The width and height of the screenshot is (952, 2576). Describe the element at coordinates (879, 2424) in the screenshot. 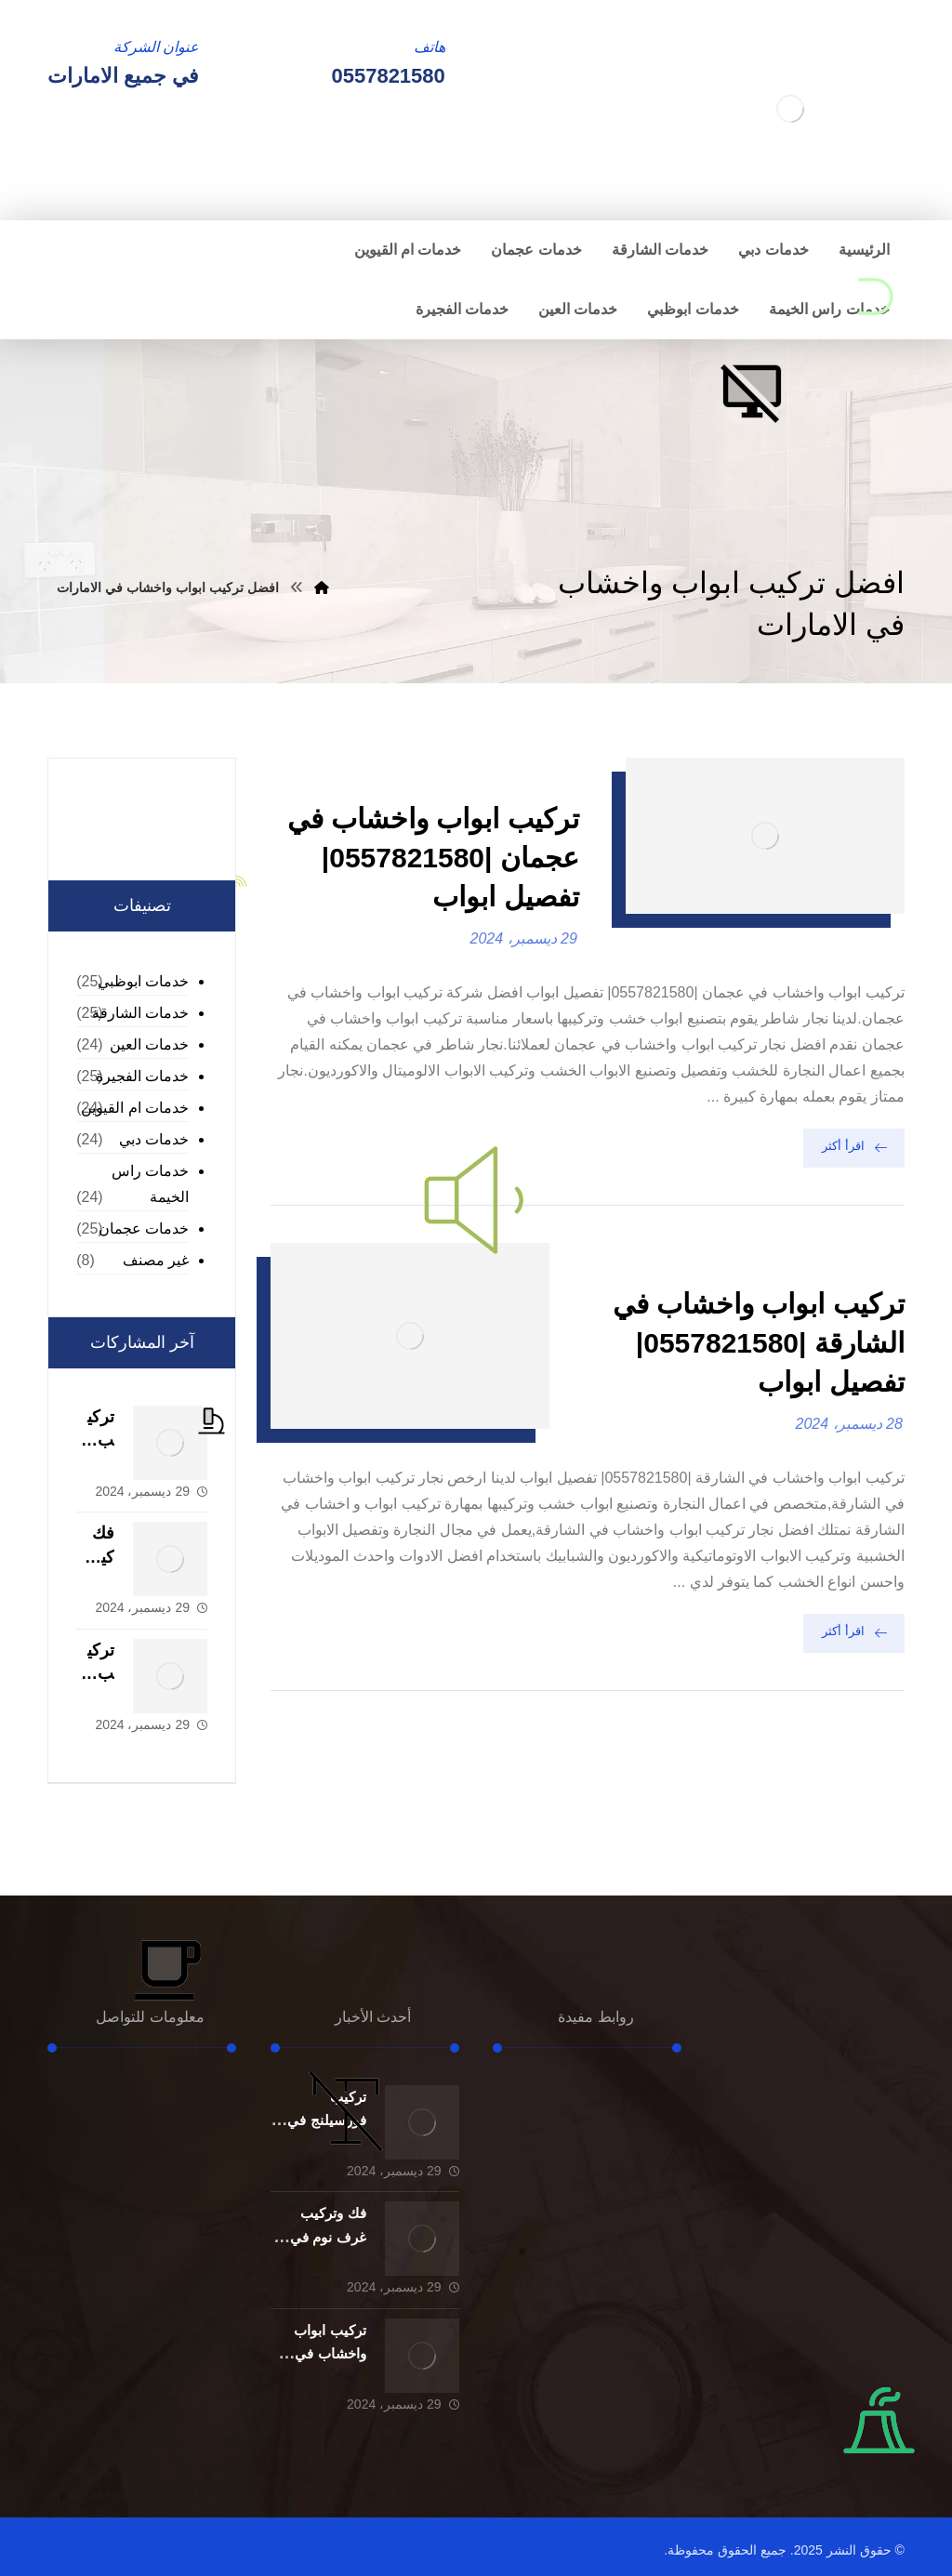

I see `indicates nuclear power or energy facility` at that location.